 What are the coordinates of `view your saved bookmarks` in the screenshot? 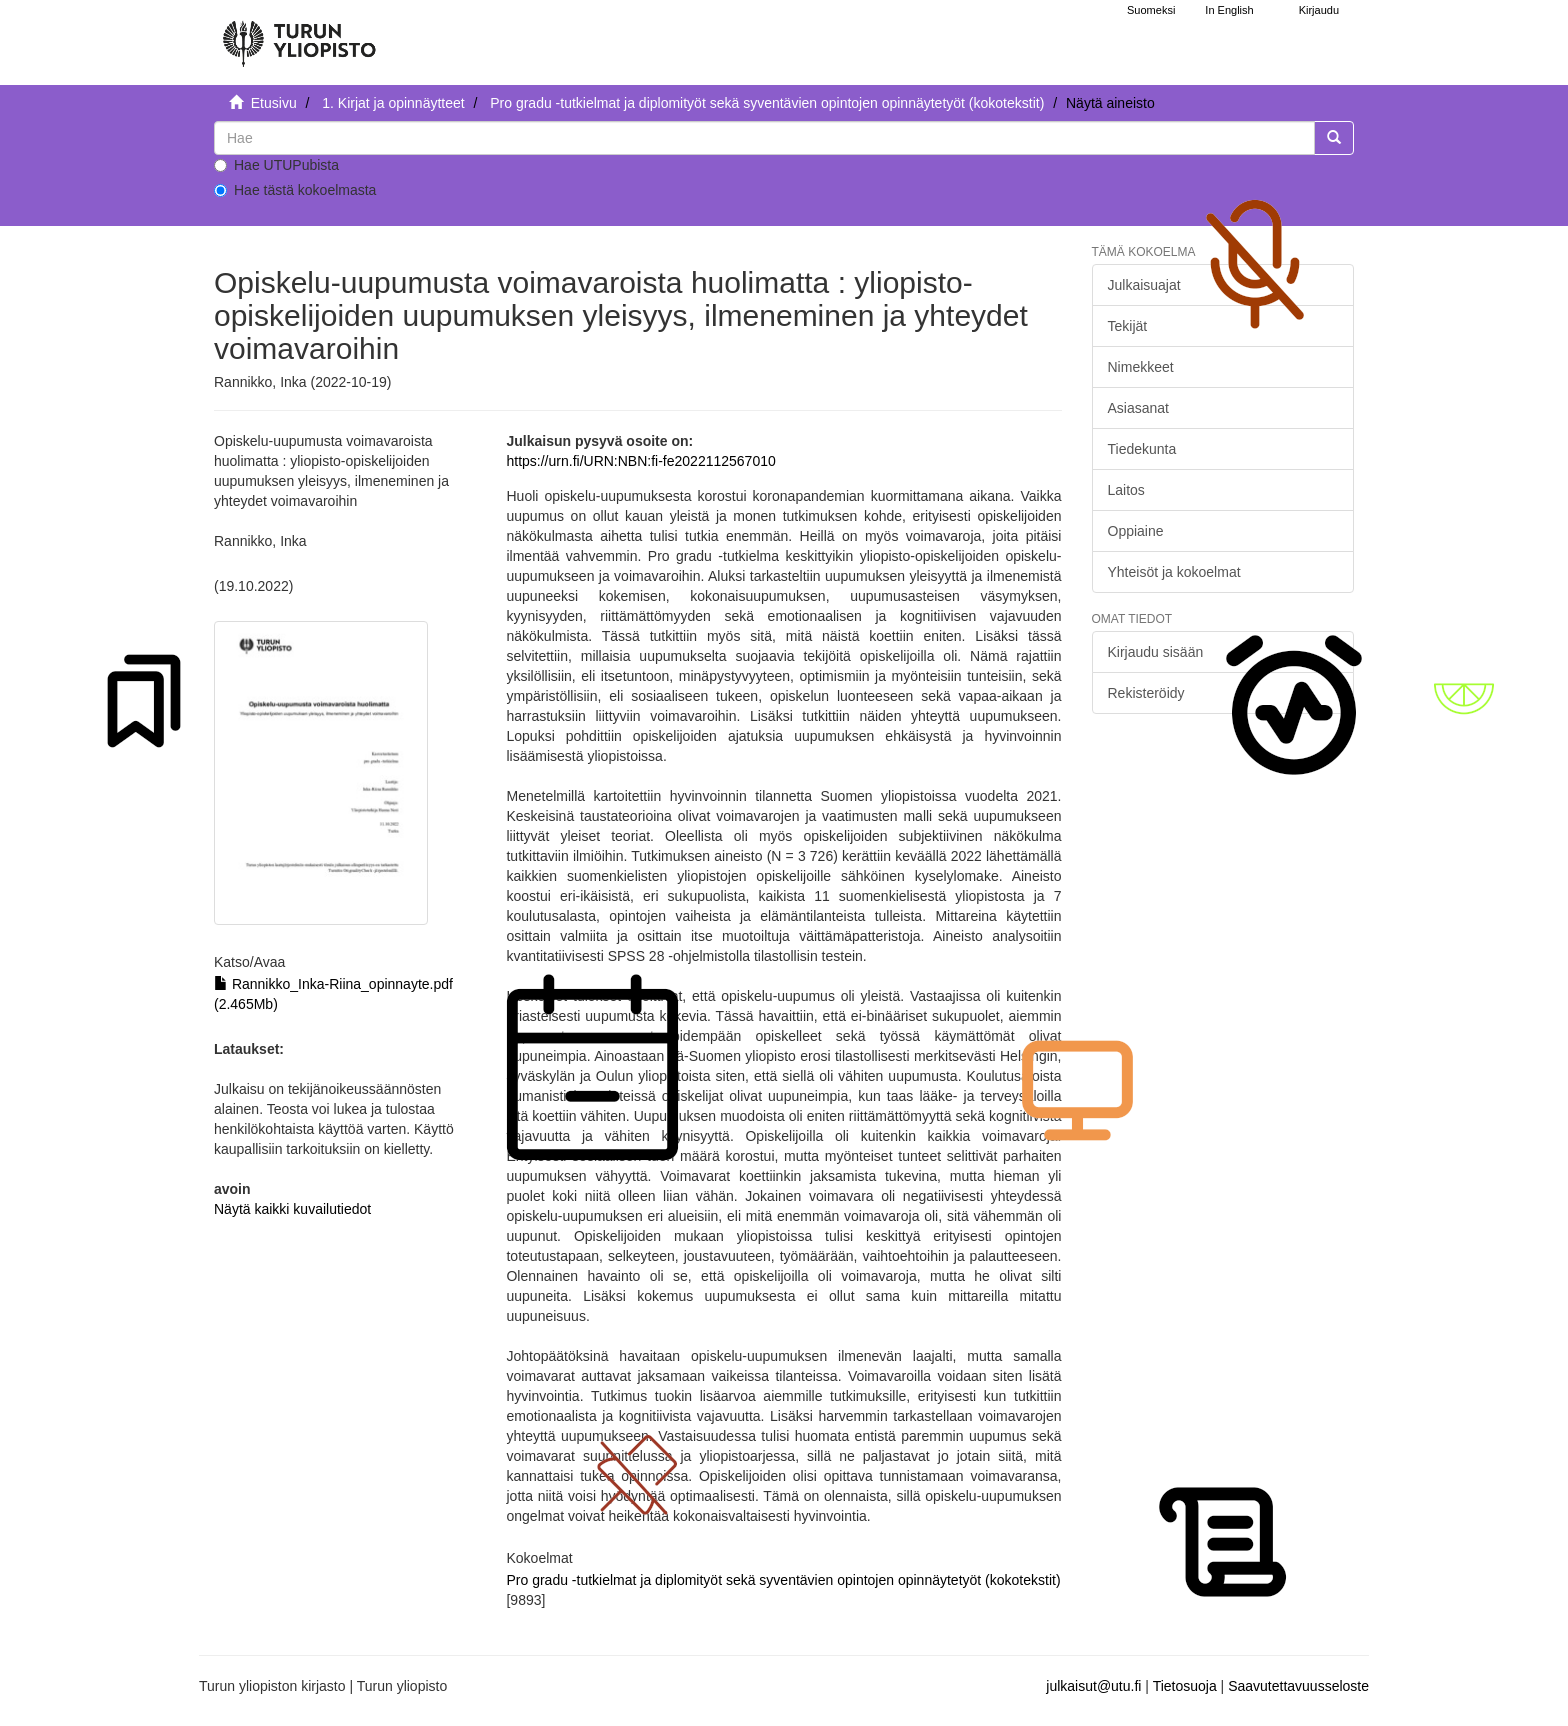 It's located at (144, 701).